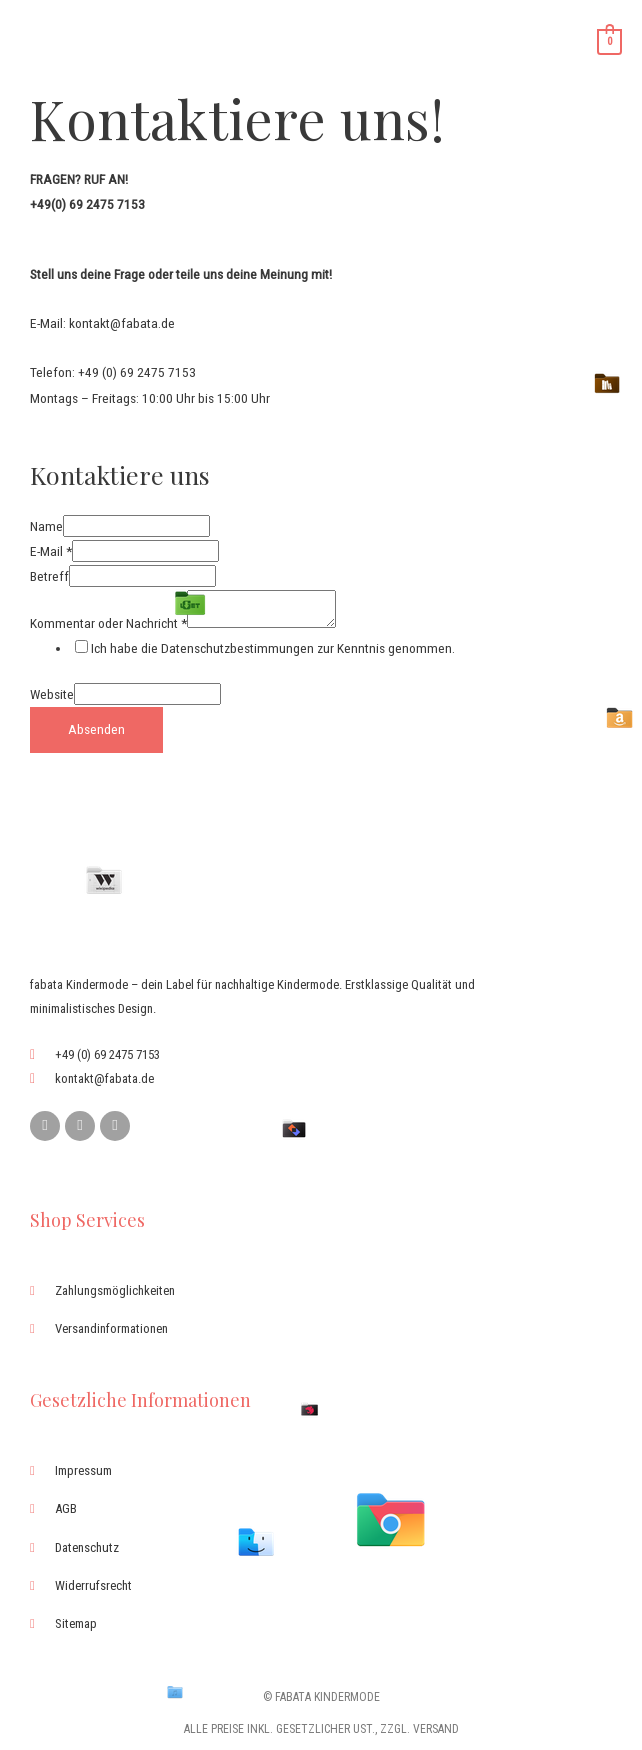 The height and width of the screenshot is (1750, 642). Describe the element at coordinates (309, 1409) in the screenshot. I see `open NestJS project folder` at that location.